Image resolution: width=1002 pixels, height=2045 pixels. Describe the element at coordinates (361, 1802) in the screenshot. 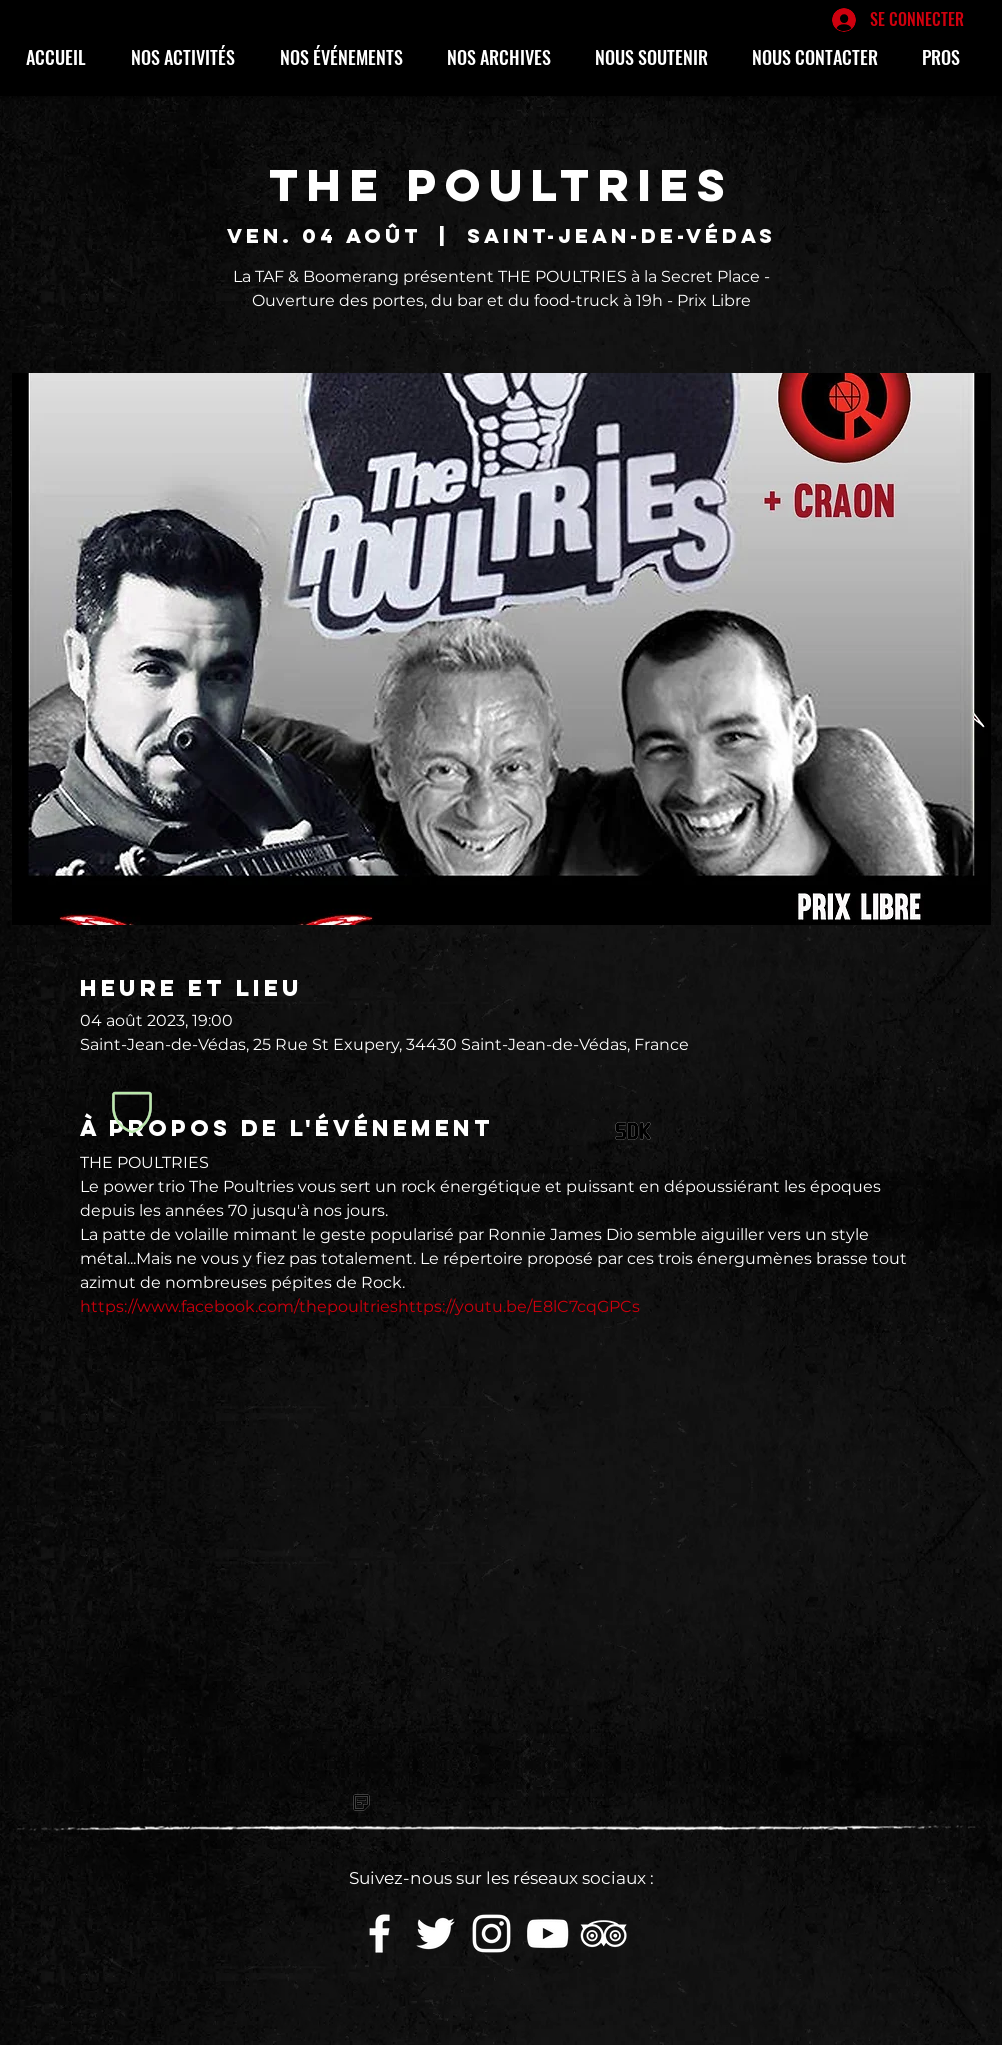

I see `create a new note` at that location.